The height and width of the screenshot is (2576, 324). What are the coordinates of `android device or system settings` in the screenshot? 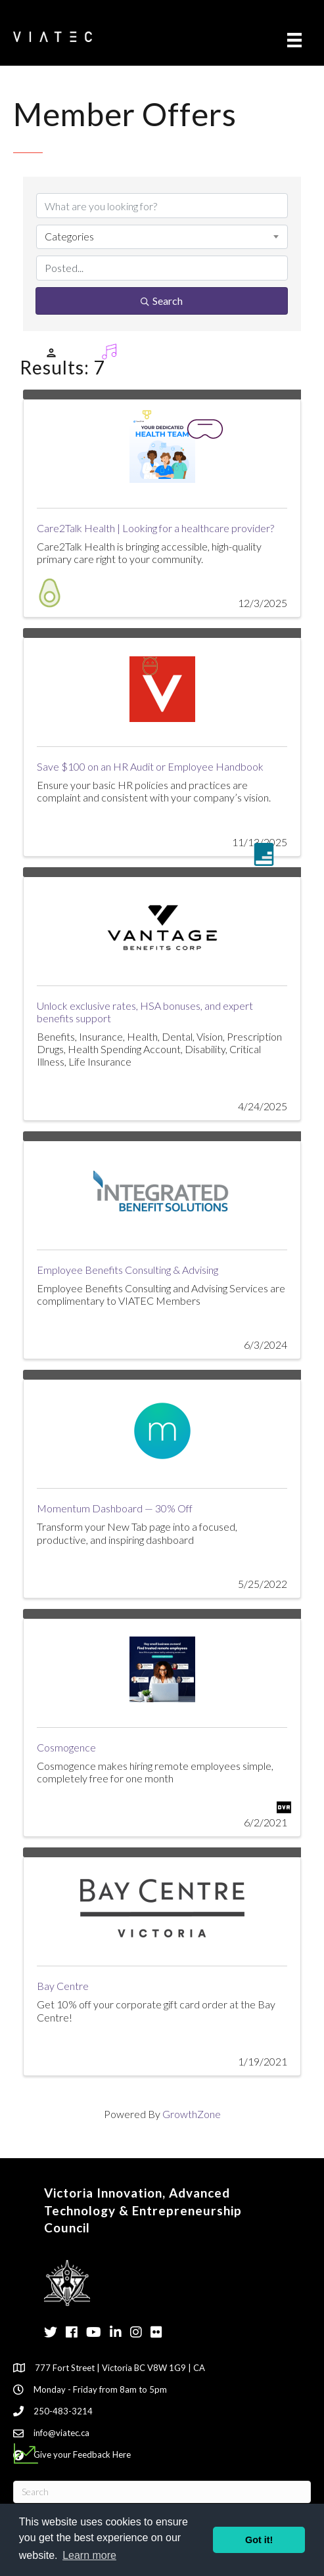 It's located at (150, 666).